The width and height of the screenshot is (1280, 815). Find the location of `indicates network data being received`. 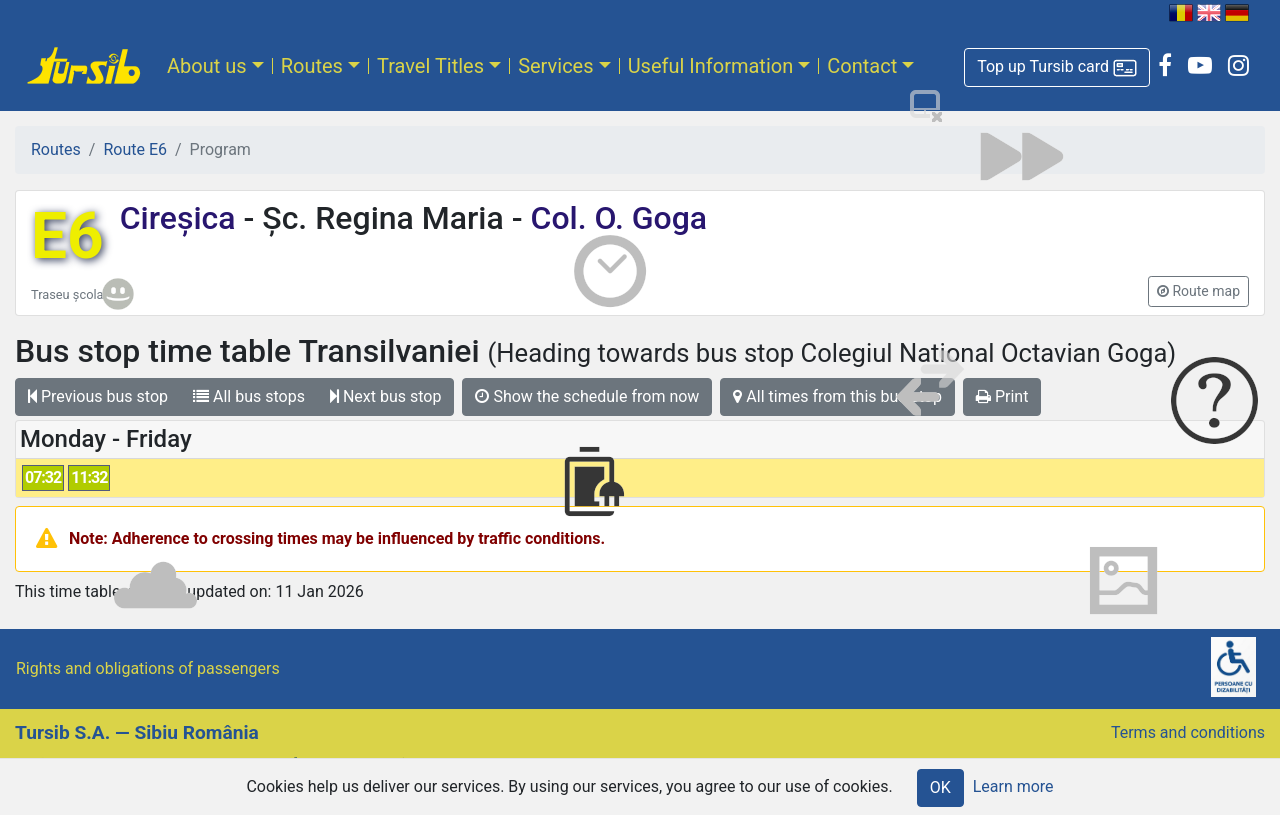

indicates network data being received is located at coordinates (930, 383).